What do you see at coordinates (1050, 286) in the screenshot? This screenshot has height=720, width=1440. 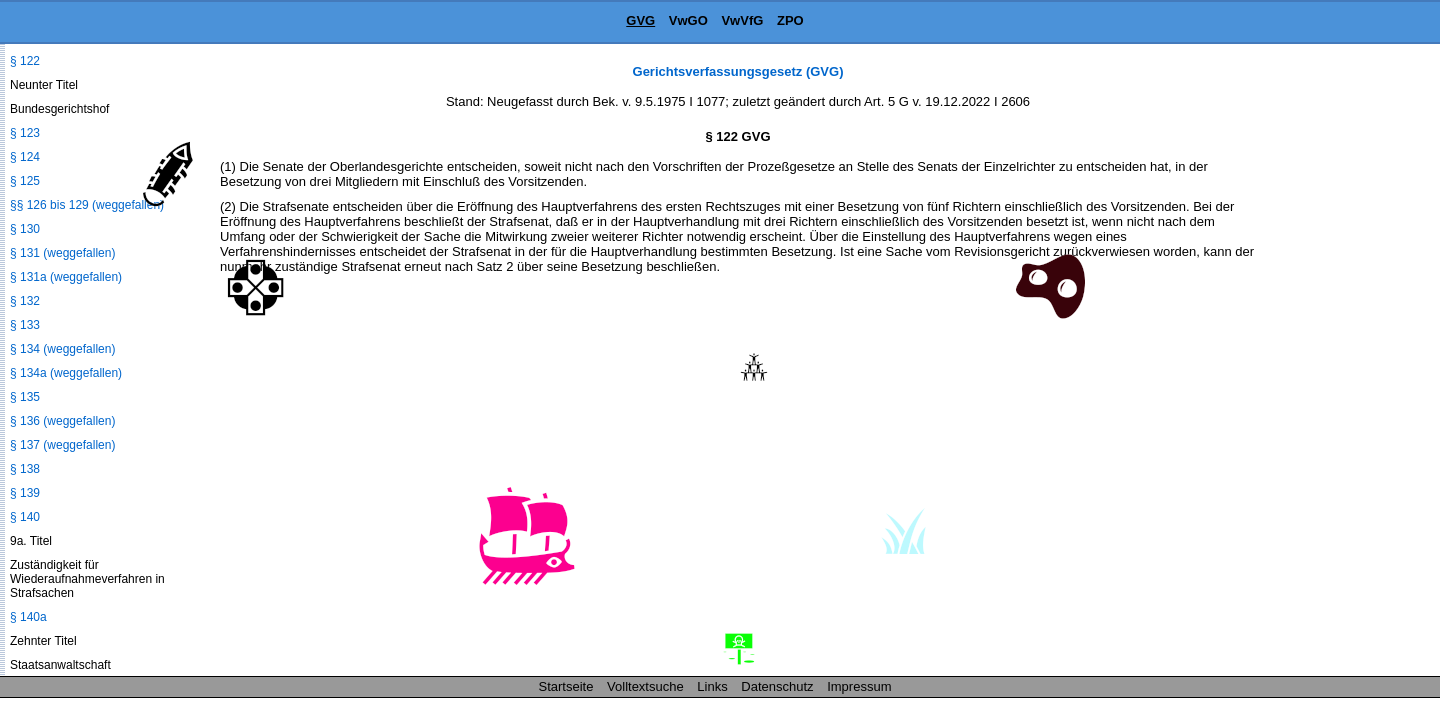 I see `indicates breakfast or morning meal options` at bounding box center [1050, 286].